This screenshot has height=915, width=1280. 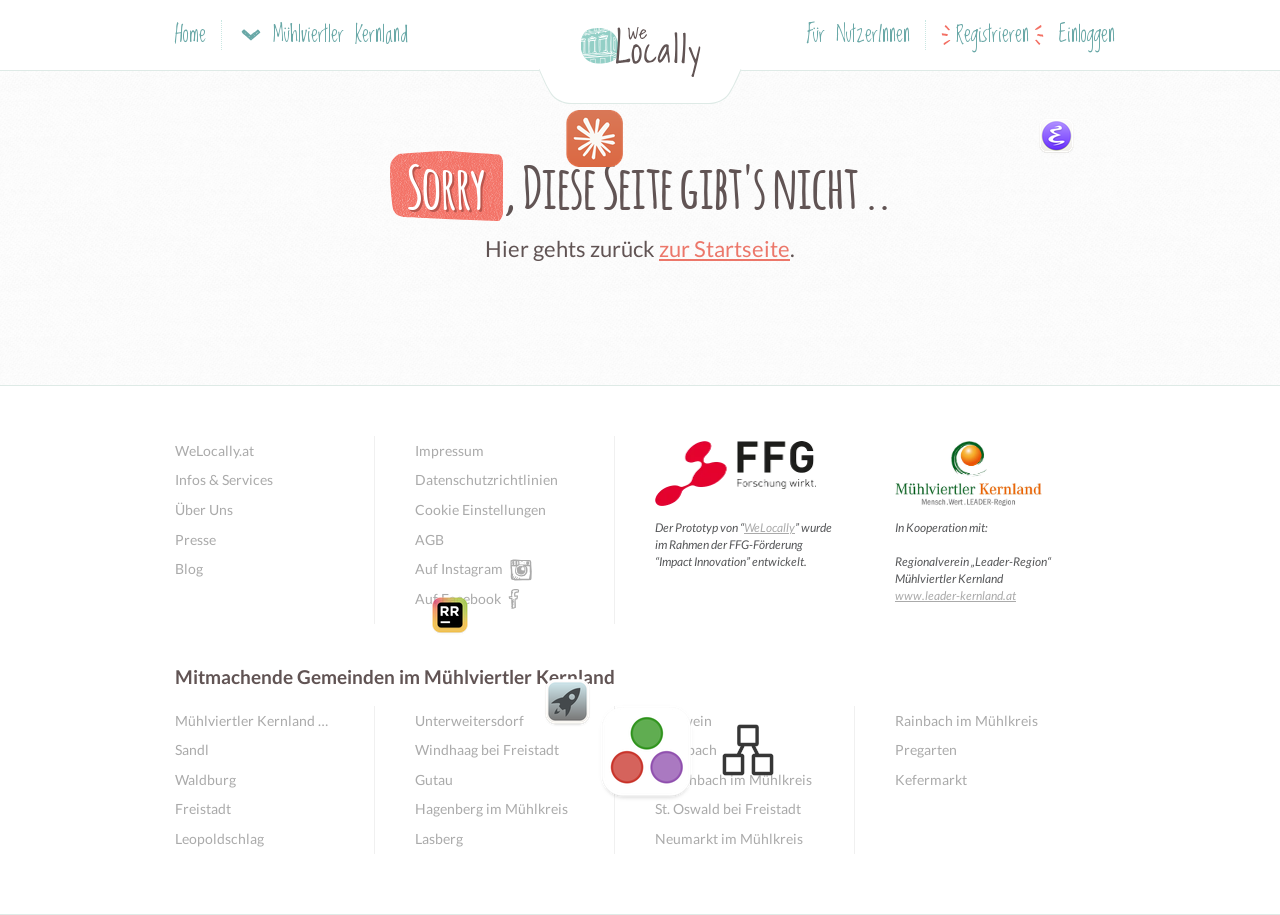 What do you see at coordinates (646, 751) in the screenshot?
I see `open the julia programming language app` at bounding box center [646, 751].